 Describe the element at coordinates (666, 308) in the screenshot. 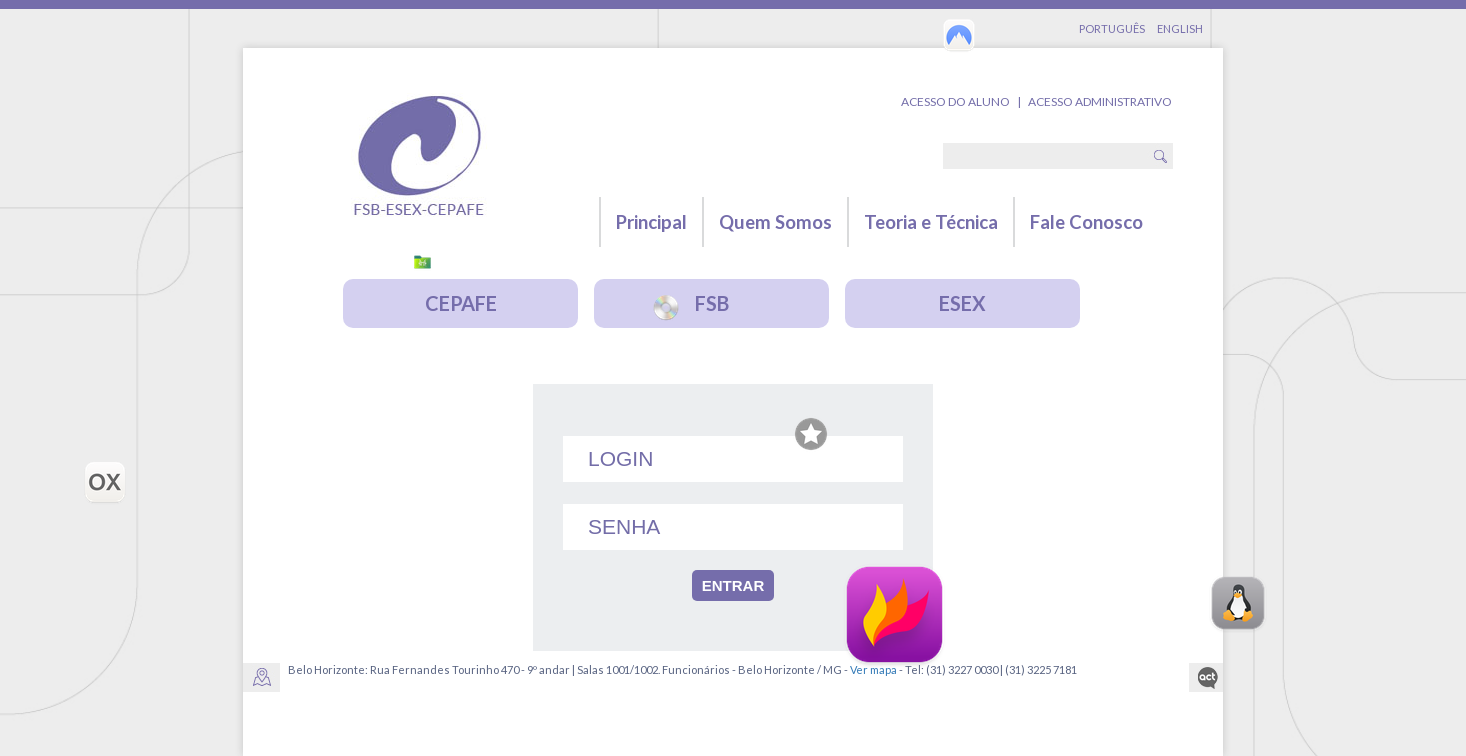

I see `access CD or optical disc drive` at that location.